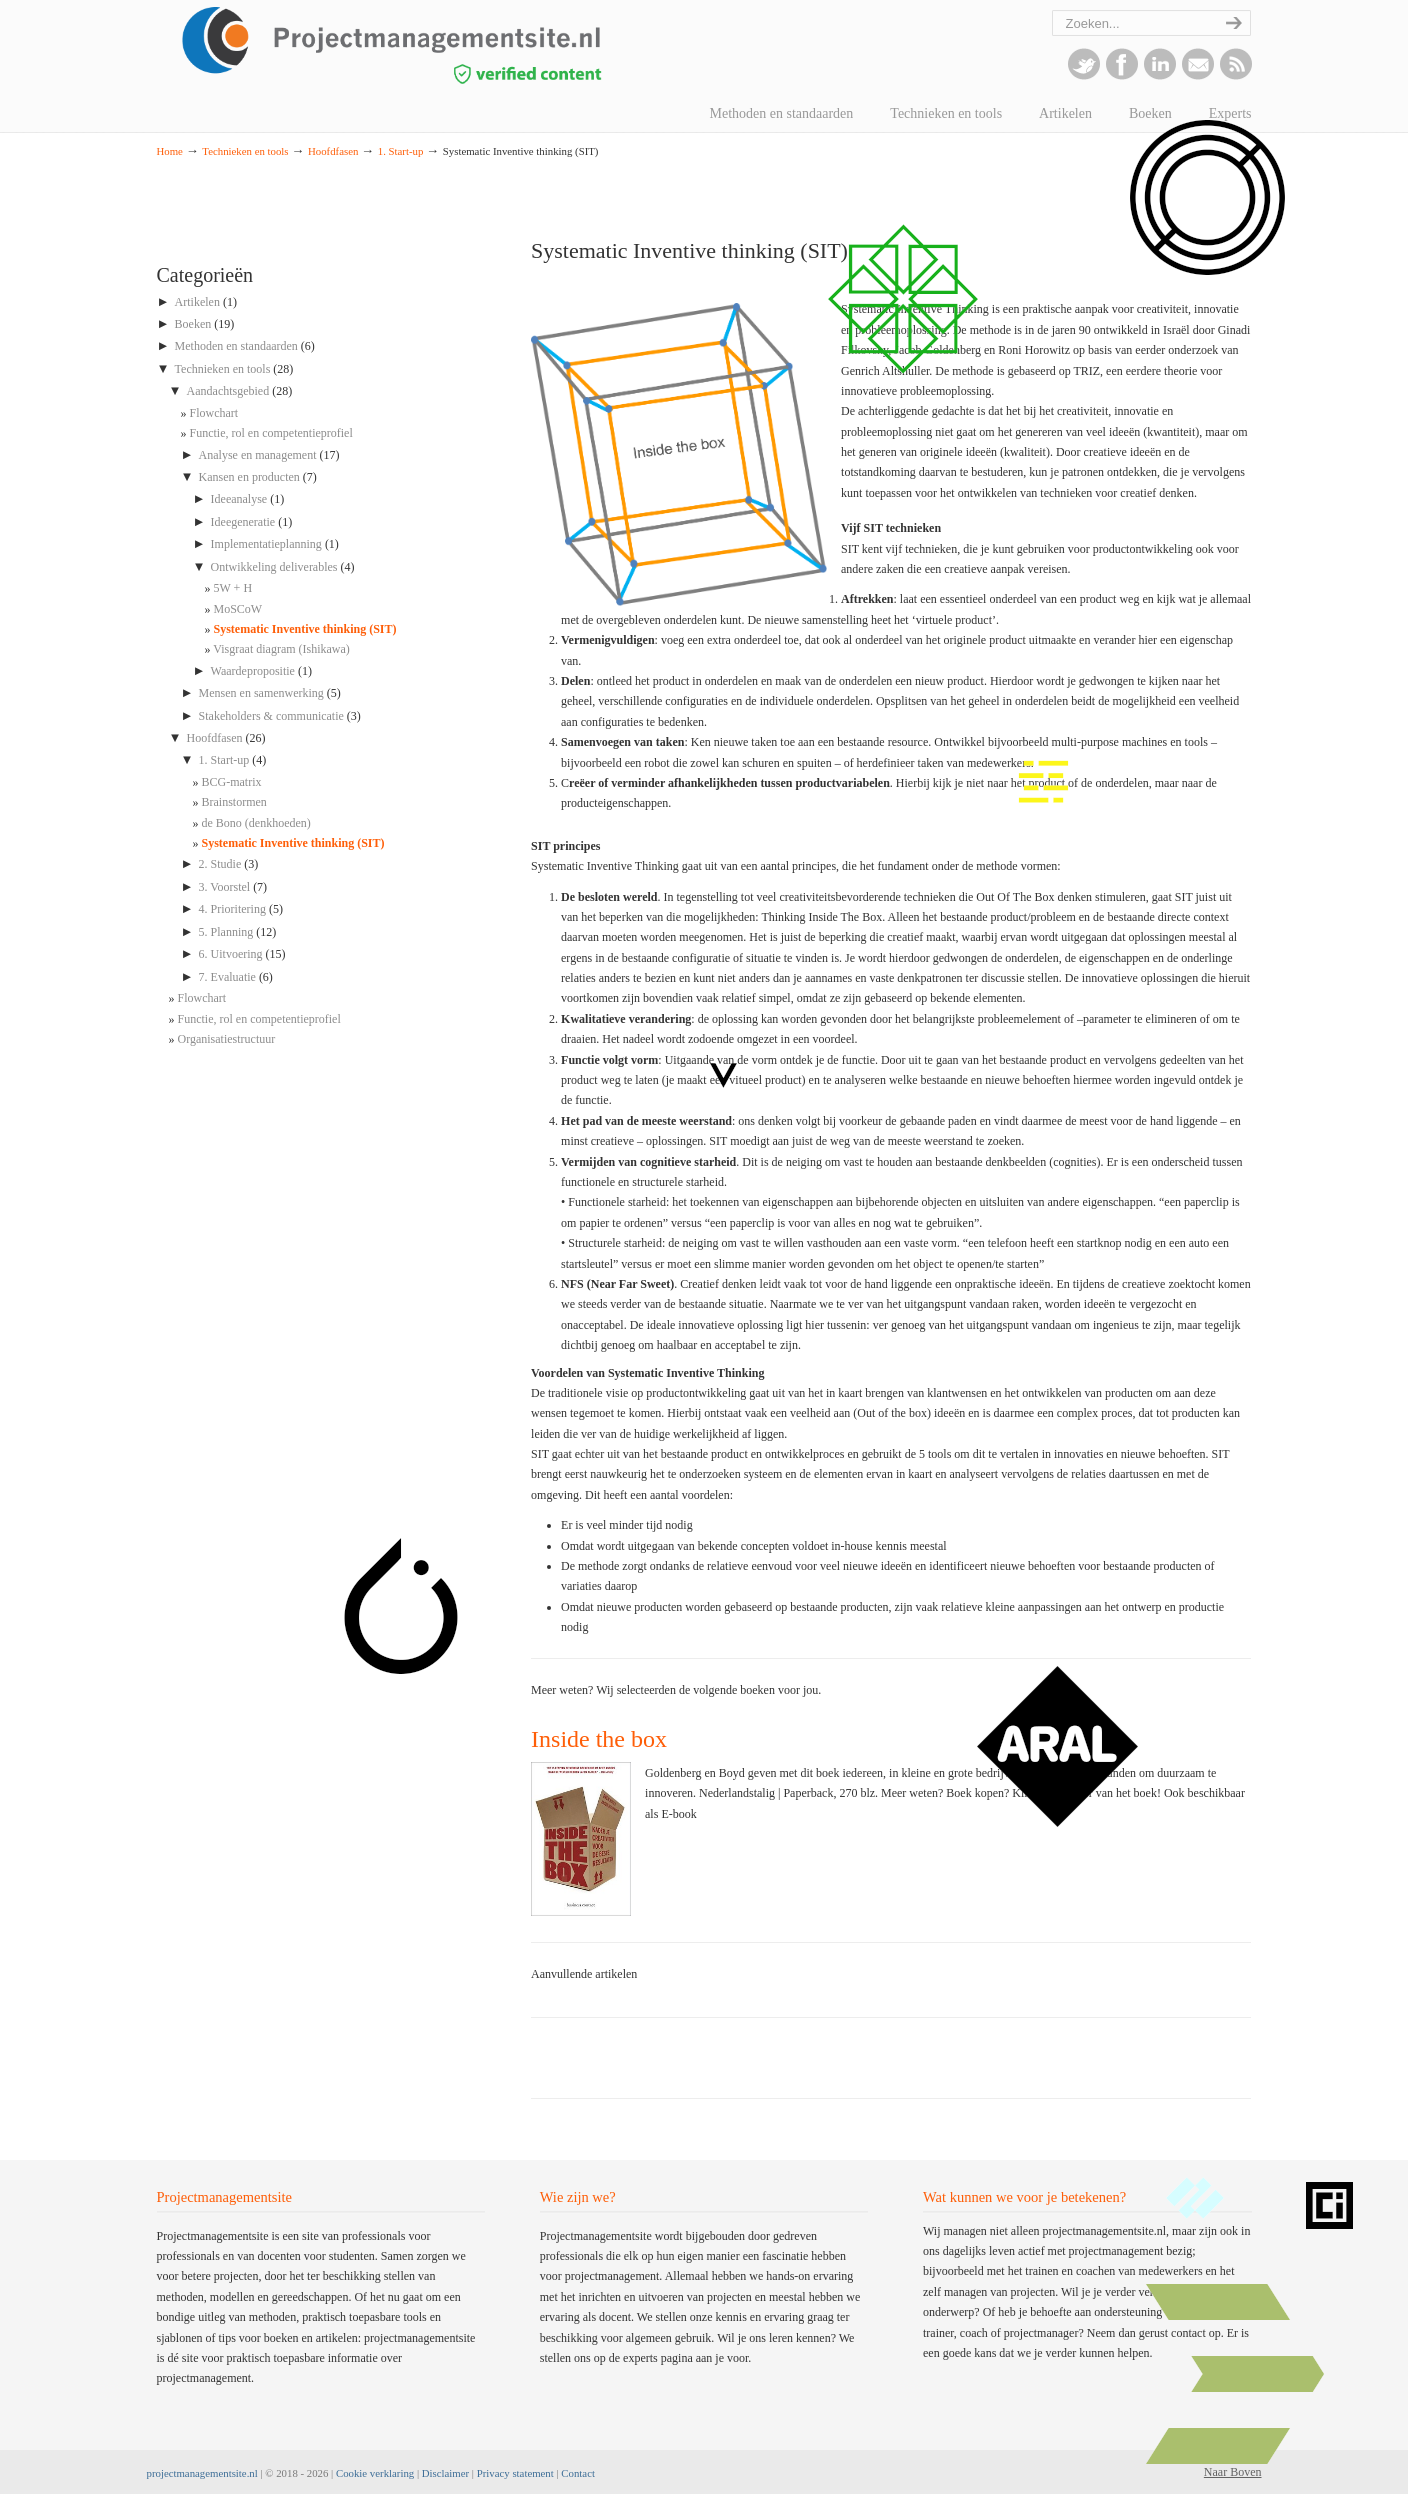  Describe the element at coordinates (401, 1606) in the screenshot. I see `PyTorch machine learning framework logo` at that location.